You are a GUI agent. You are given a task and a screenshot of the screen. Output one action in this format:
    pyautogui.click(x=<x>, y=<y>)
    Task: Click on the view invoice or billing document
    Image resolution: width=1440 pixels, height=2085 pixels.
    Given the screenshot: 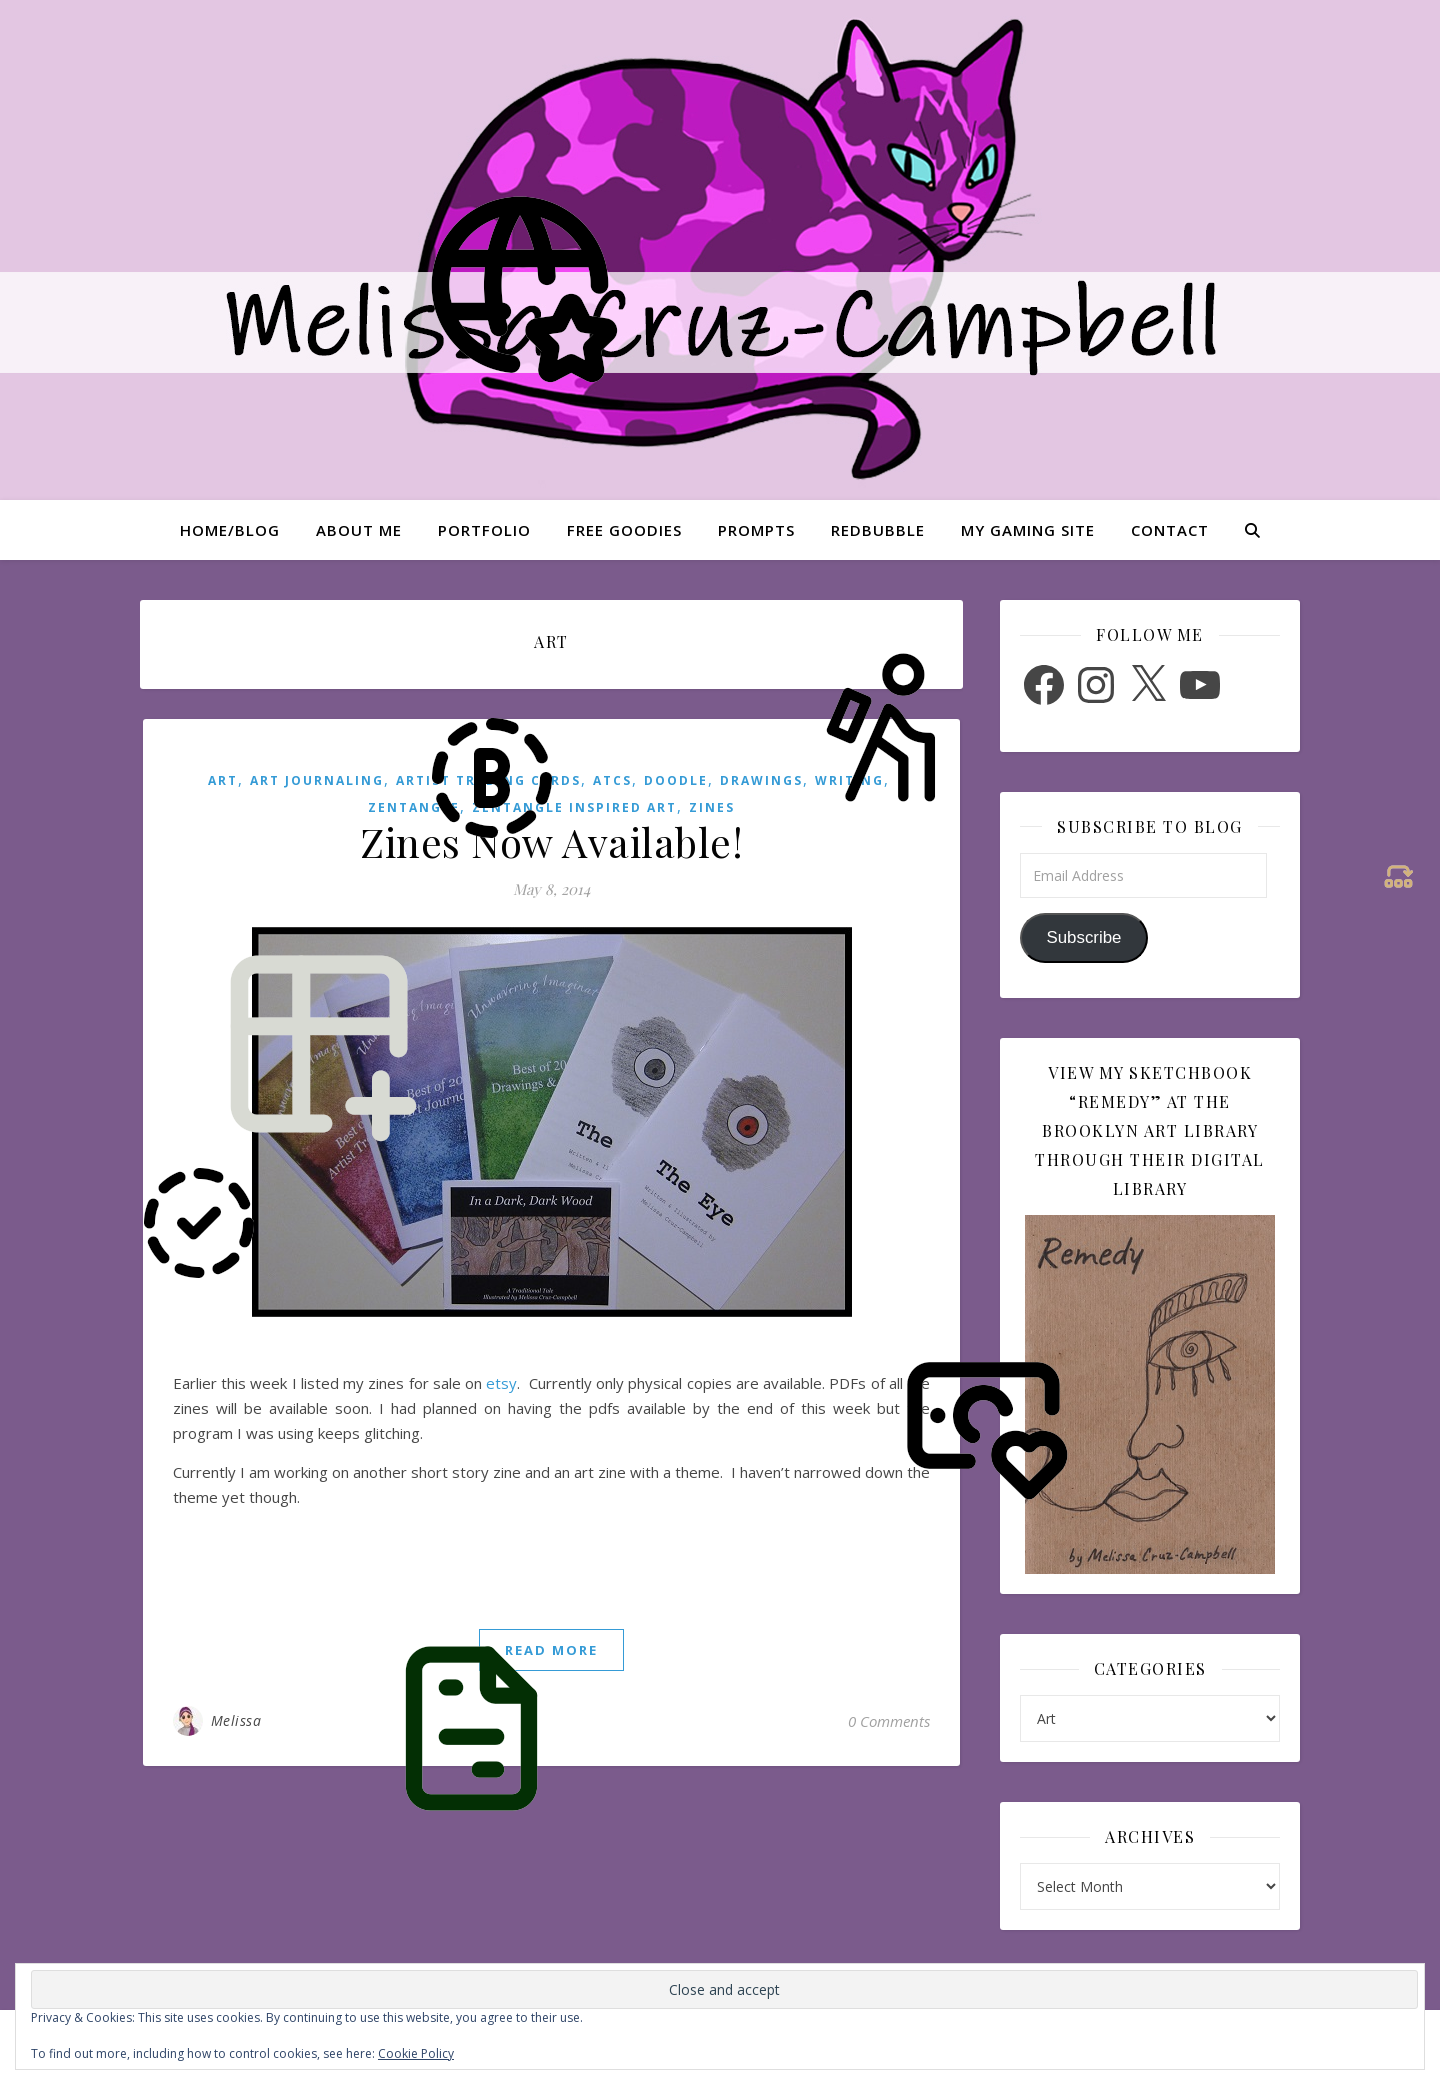 What is the action you would take?
    pyautogui.click(x=471, y=1728)
    